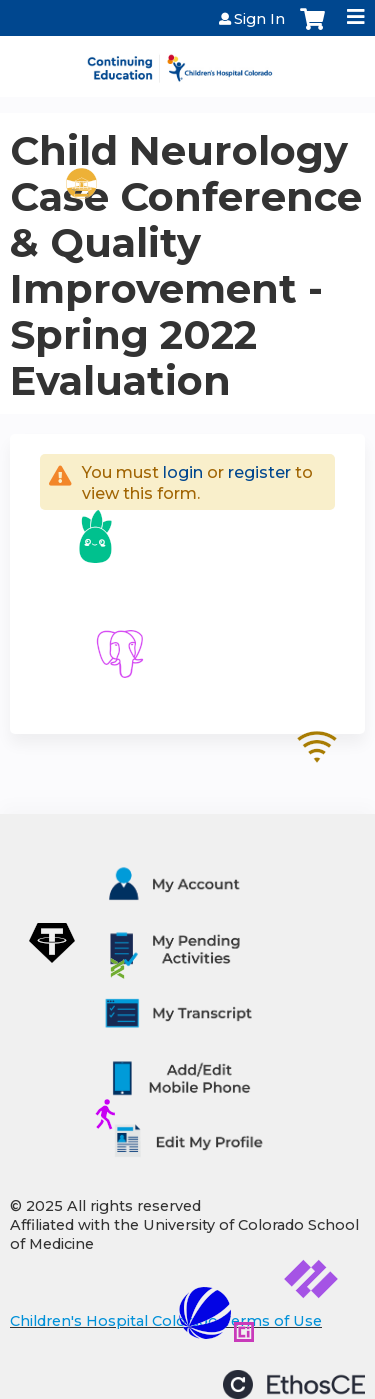 The image size is (375, 1399). Describe the element at coordinates (205, 1313) in the screenshot. I see `sat.1 german television network logo` at that location.